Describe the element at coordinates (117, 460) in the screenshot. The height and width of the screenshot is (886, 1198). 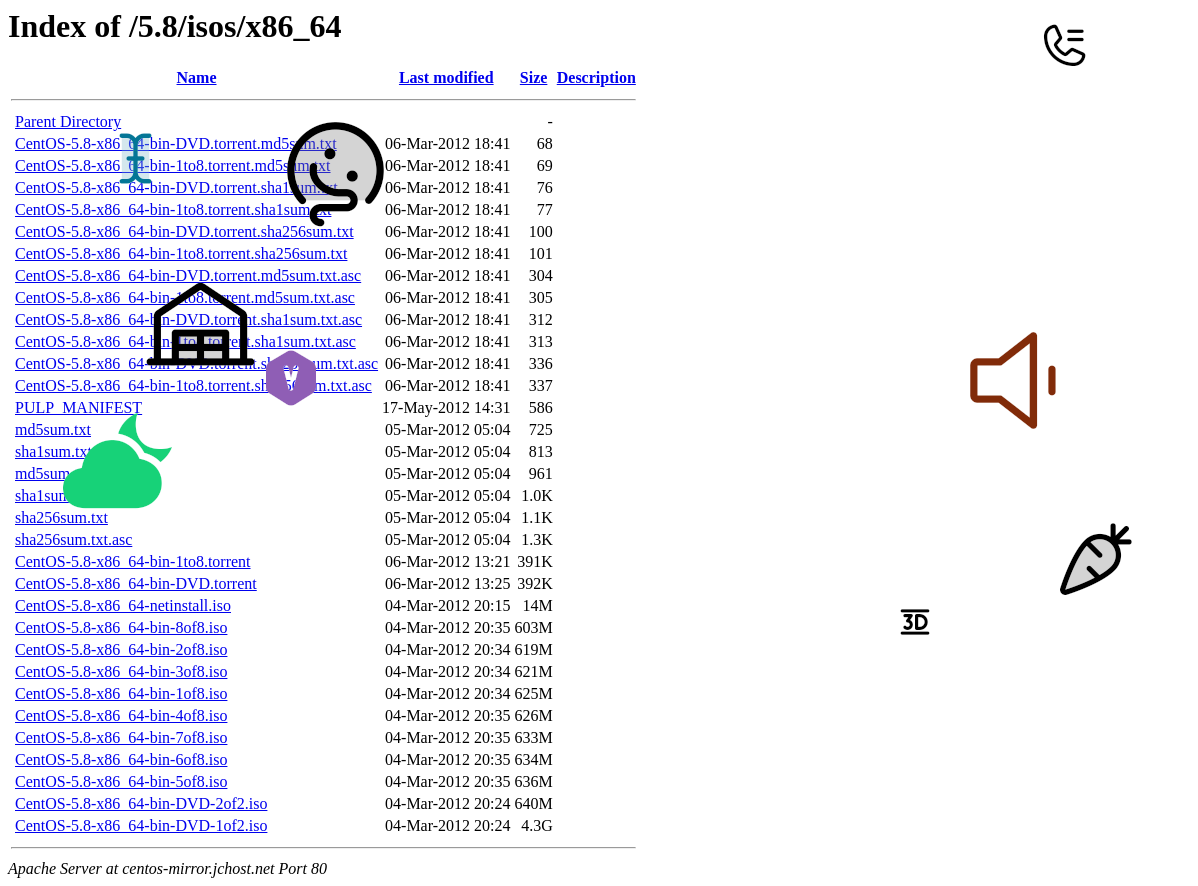
I see `indicates cloudy night weather conditions` at that location.